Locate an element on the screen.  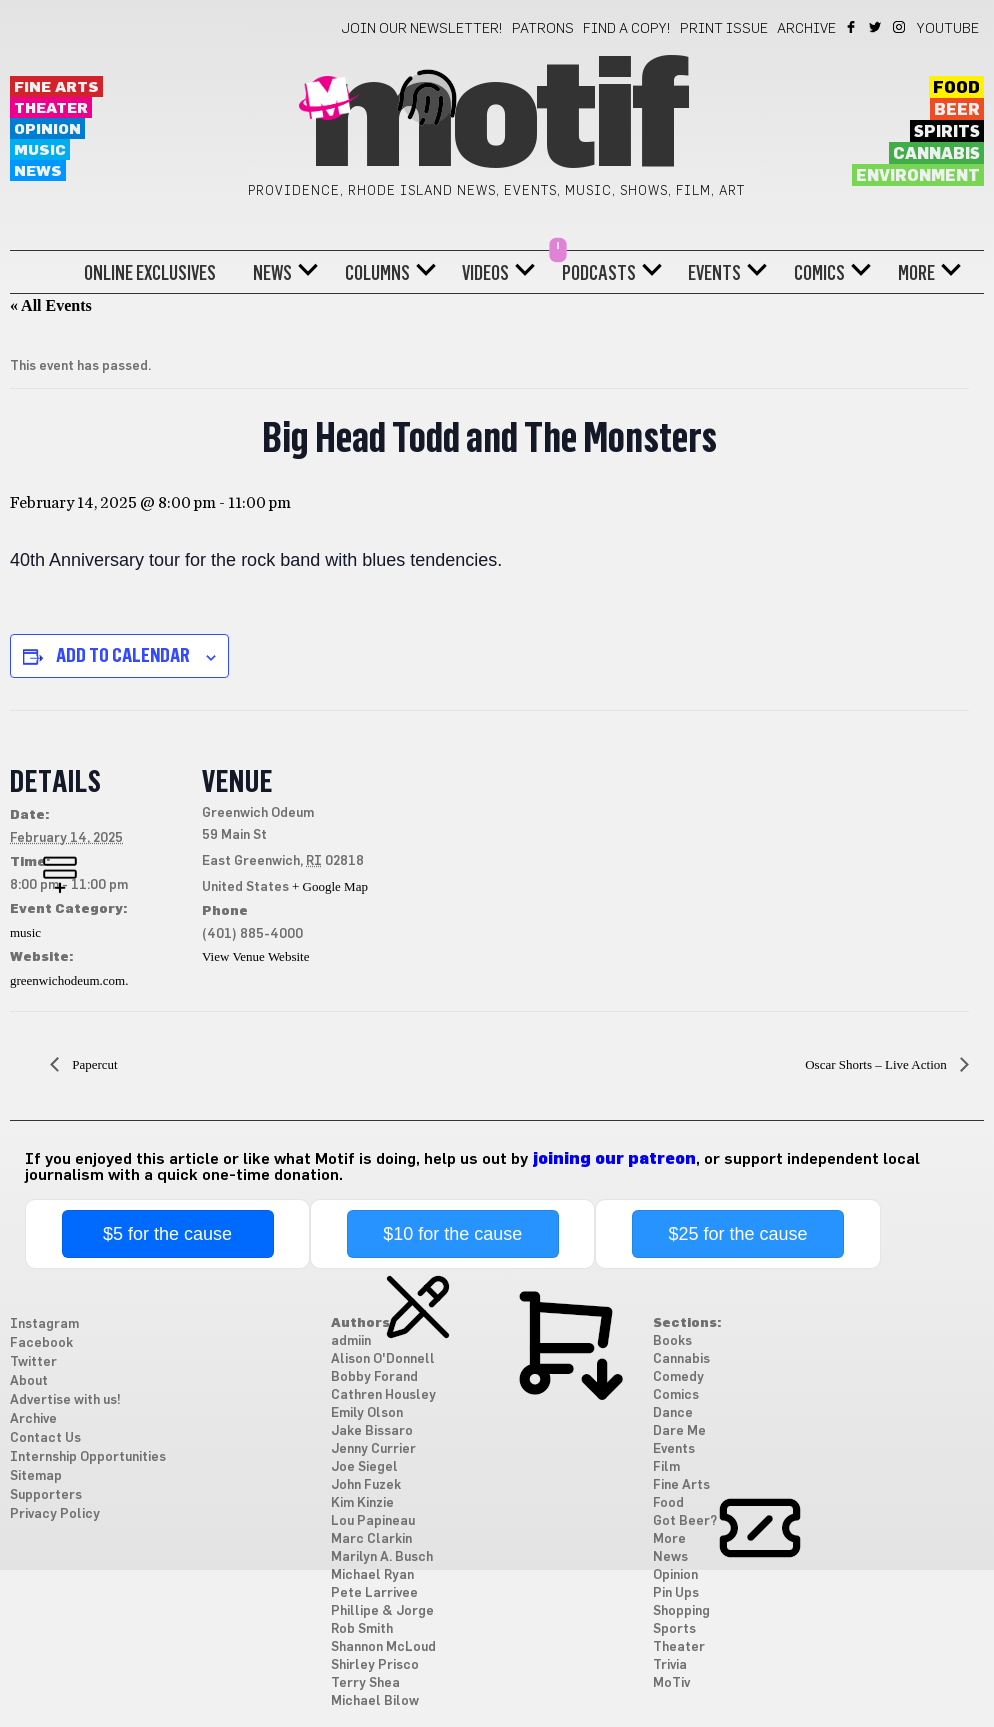
invalid or cancelled ticket is located at coordinates (760, 1528).